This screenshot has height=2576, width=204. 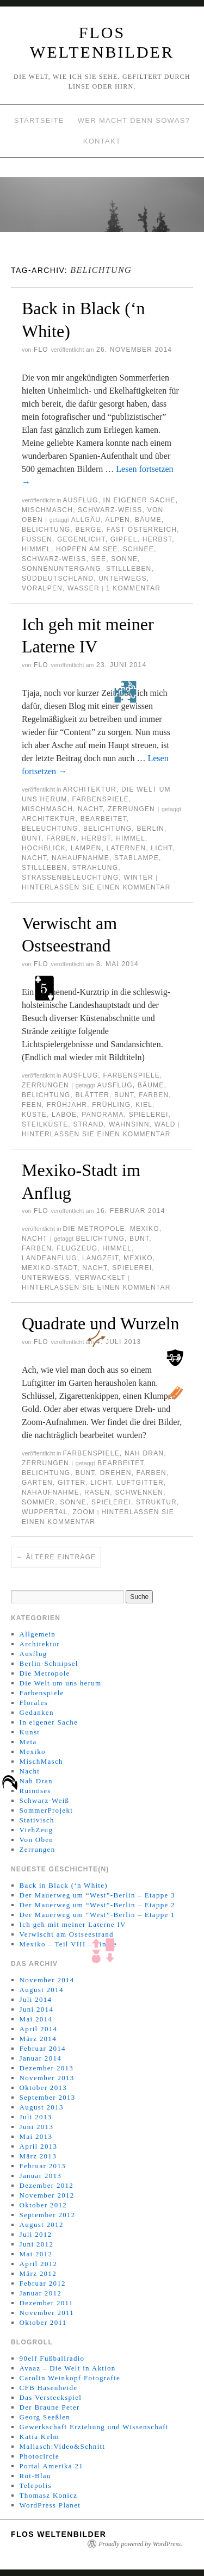 I want to click on purchase in-game cards or items, so click(x=103, y=1950).